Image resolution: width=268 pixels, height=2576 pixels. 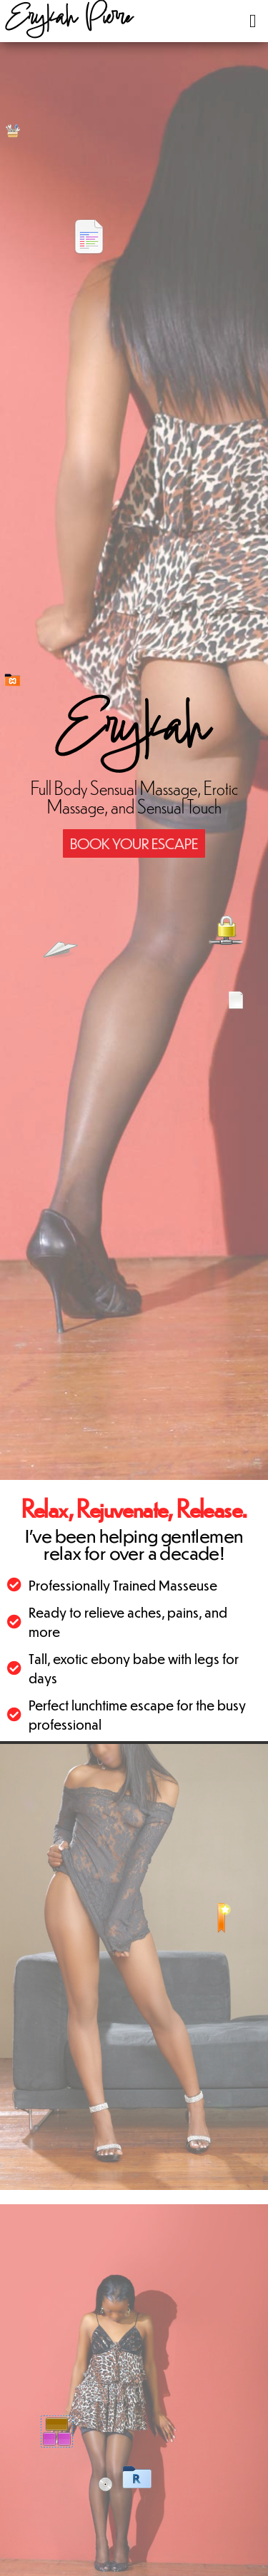 I want to click on select all items in the current view, so click(x=56, y=2431).